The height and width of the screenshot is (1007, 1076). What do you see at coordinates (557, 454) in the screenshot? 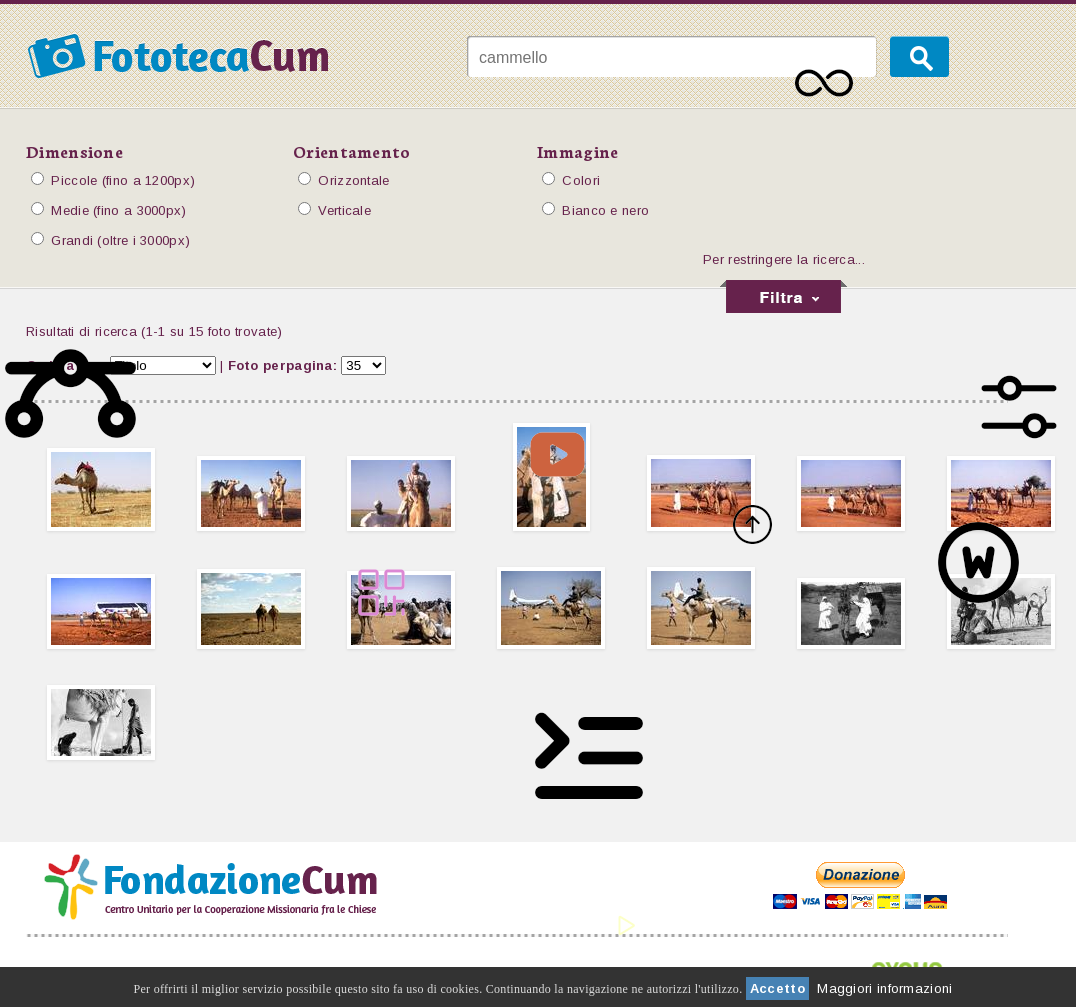
I see `open YouTube` at bounding box center [557, 454].